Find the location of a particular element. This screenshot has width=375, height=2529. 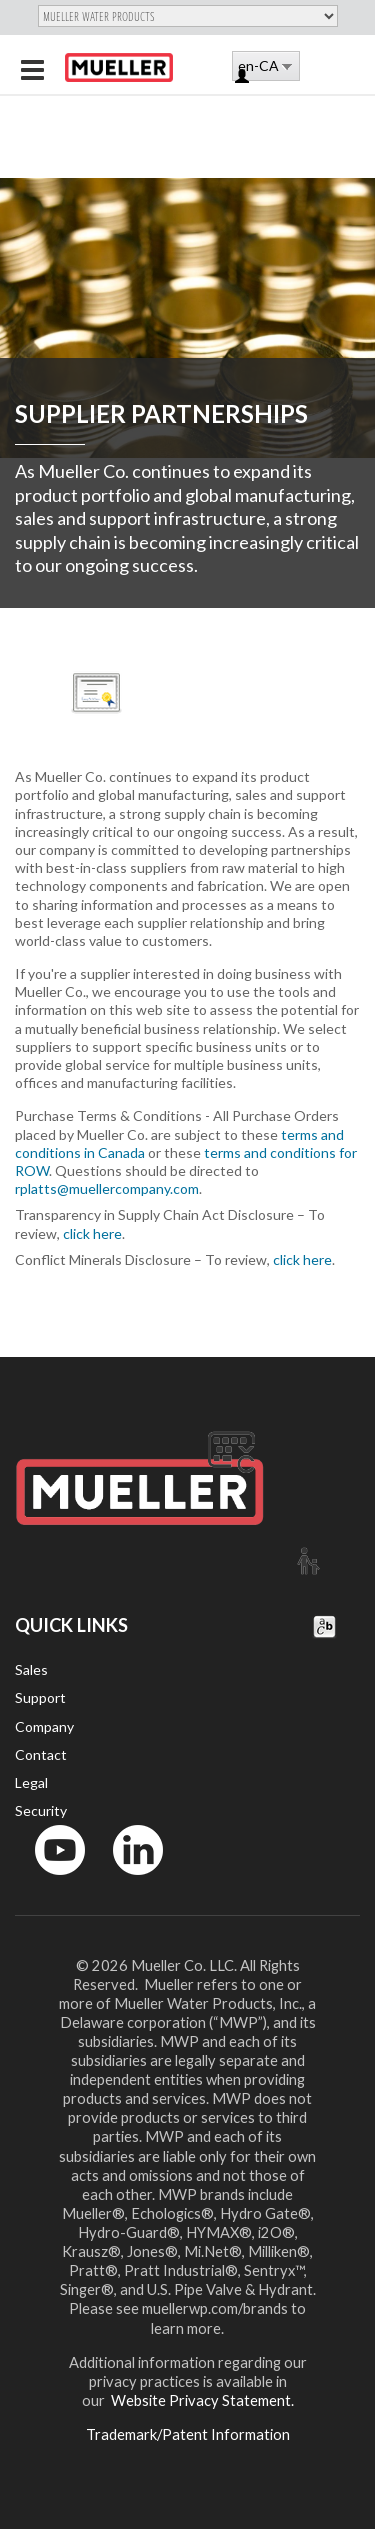

open on-screen keyboard settings is located at coordinates (231, 1449).